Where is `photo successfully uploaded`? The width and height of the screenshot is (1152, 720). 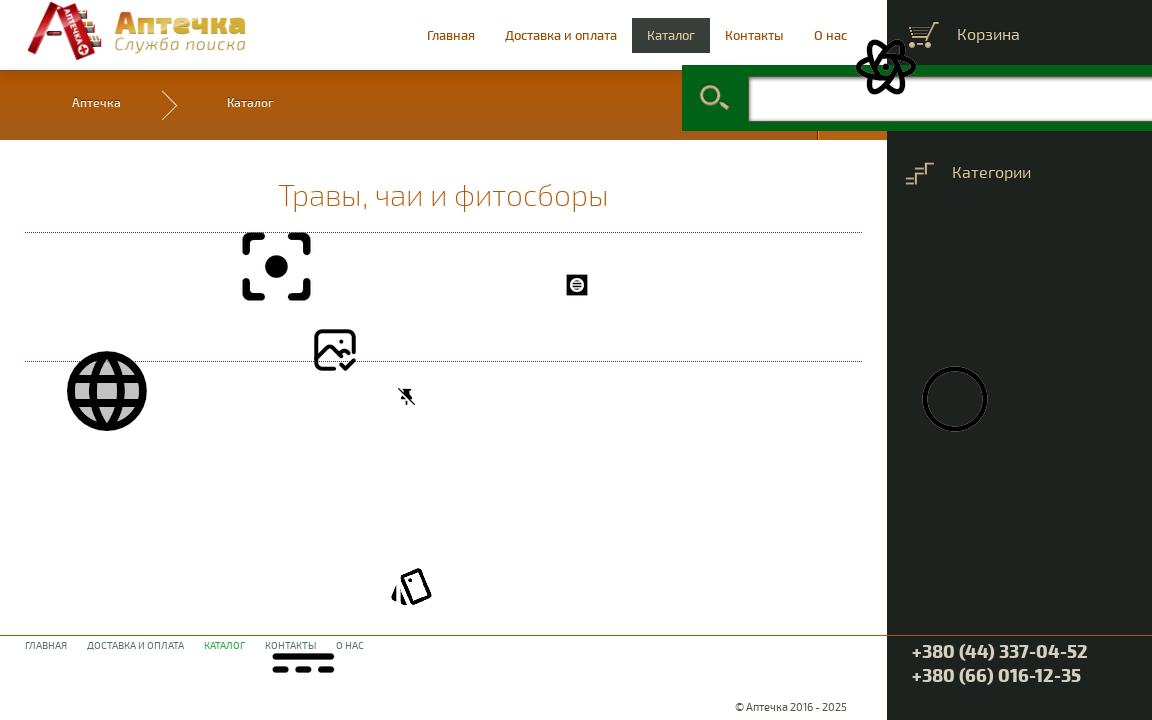 photo successfully uploaded is located at coordinates (335, 350).